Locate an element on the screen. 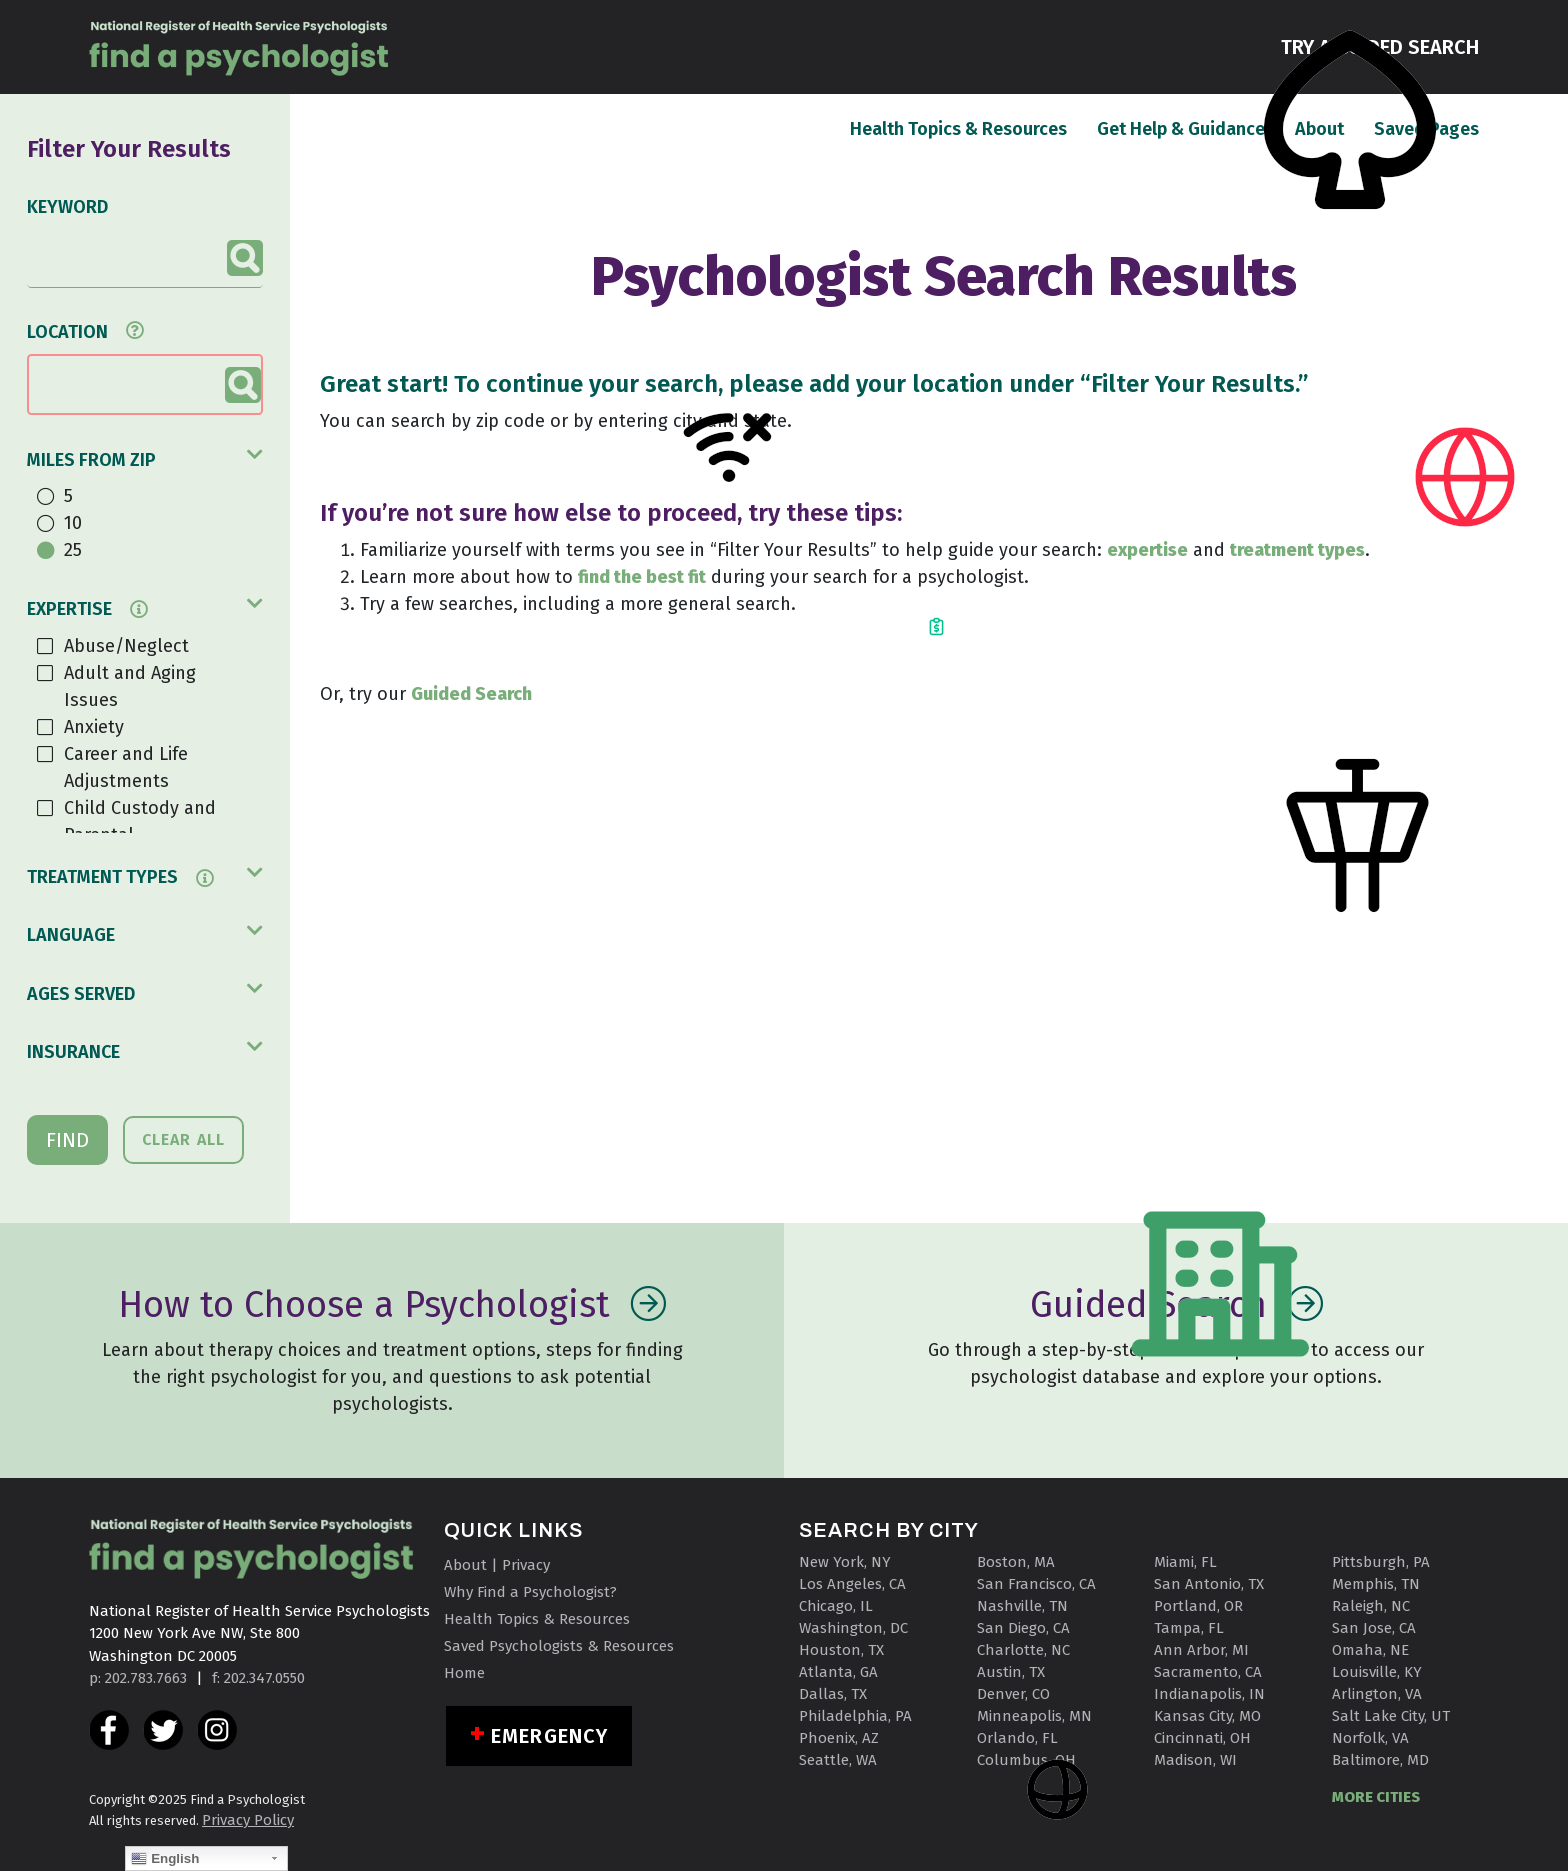 The width and height of the screenshot is (1568, 1871). view office or workplace location is located at coordinates (1216, 1284).